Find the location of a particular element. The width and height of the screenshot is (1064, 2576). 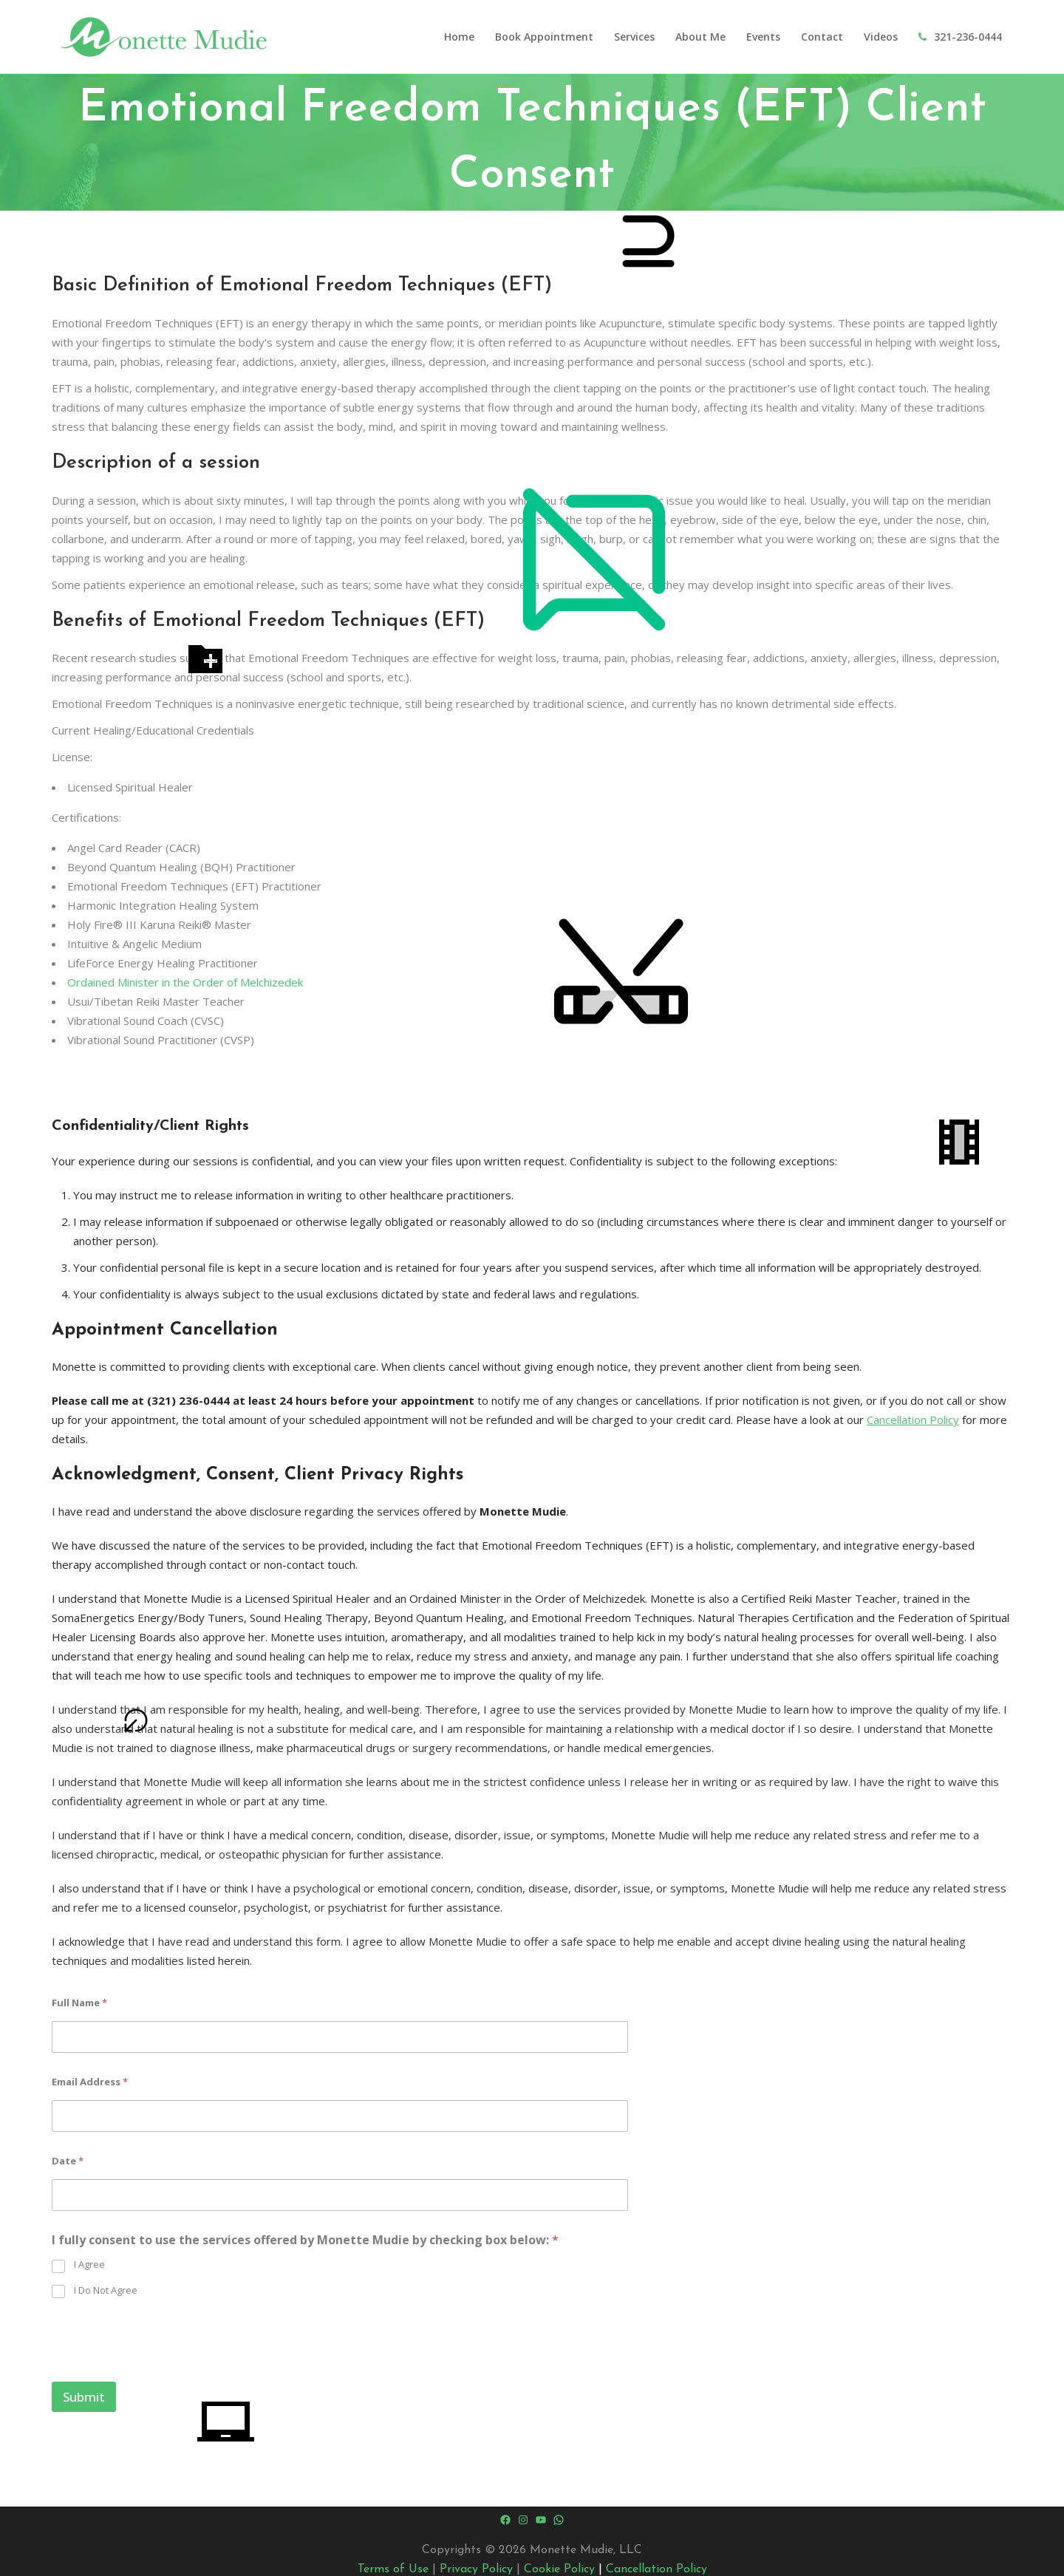

indicates a superset relationship in mathematical notation is located at coordinates (647, 242).